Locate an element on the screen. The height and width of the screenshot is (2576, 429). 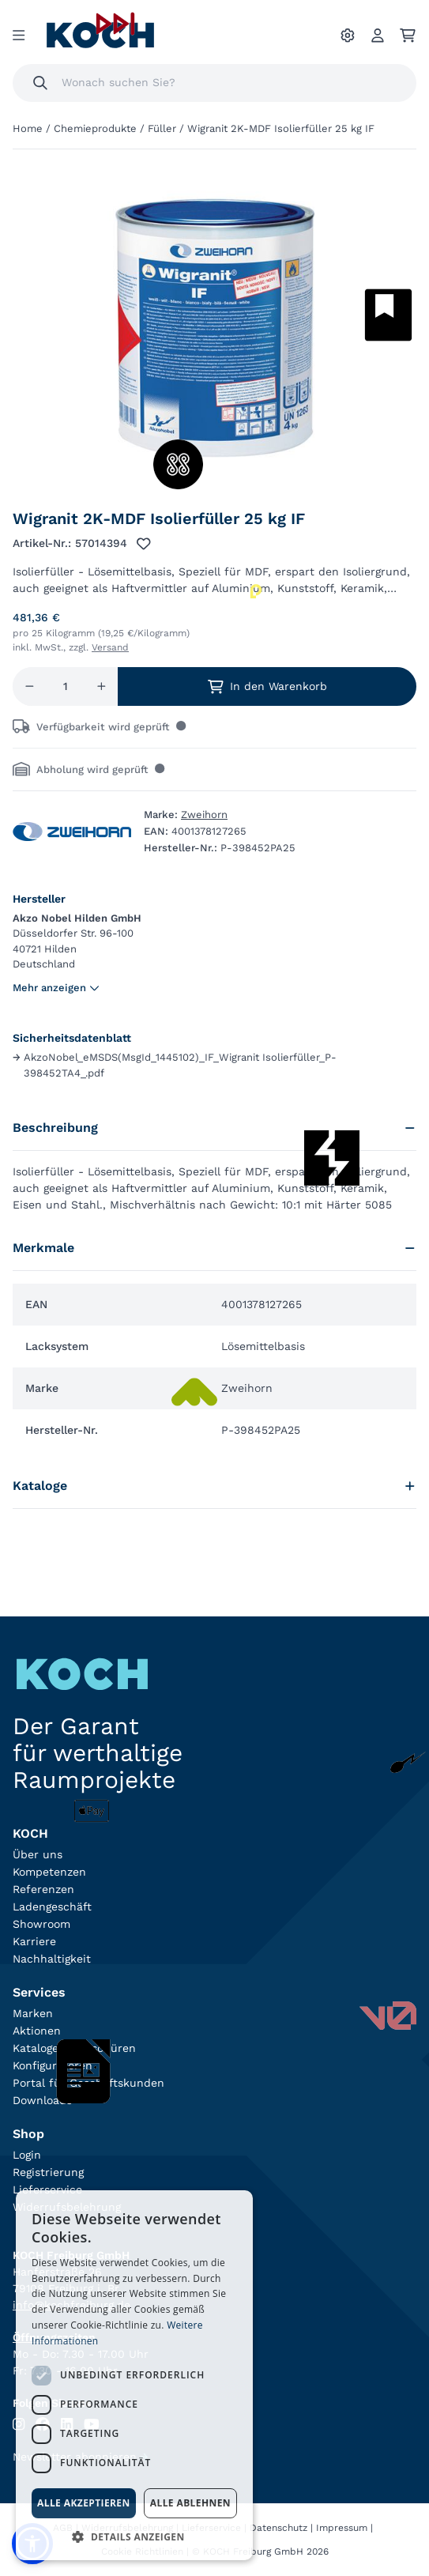
gamescience company logo is located at coordinates (408, 1762).